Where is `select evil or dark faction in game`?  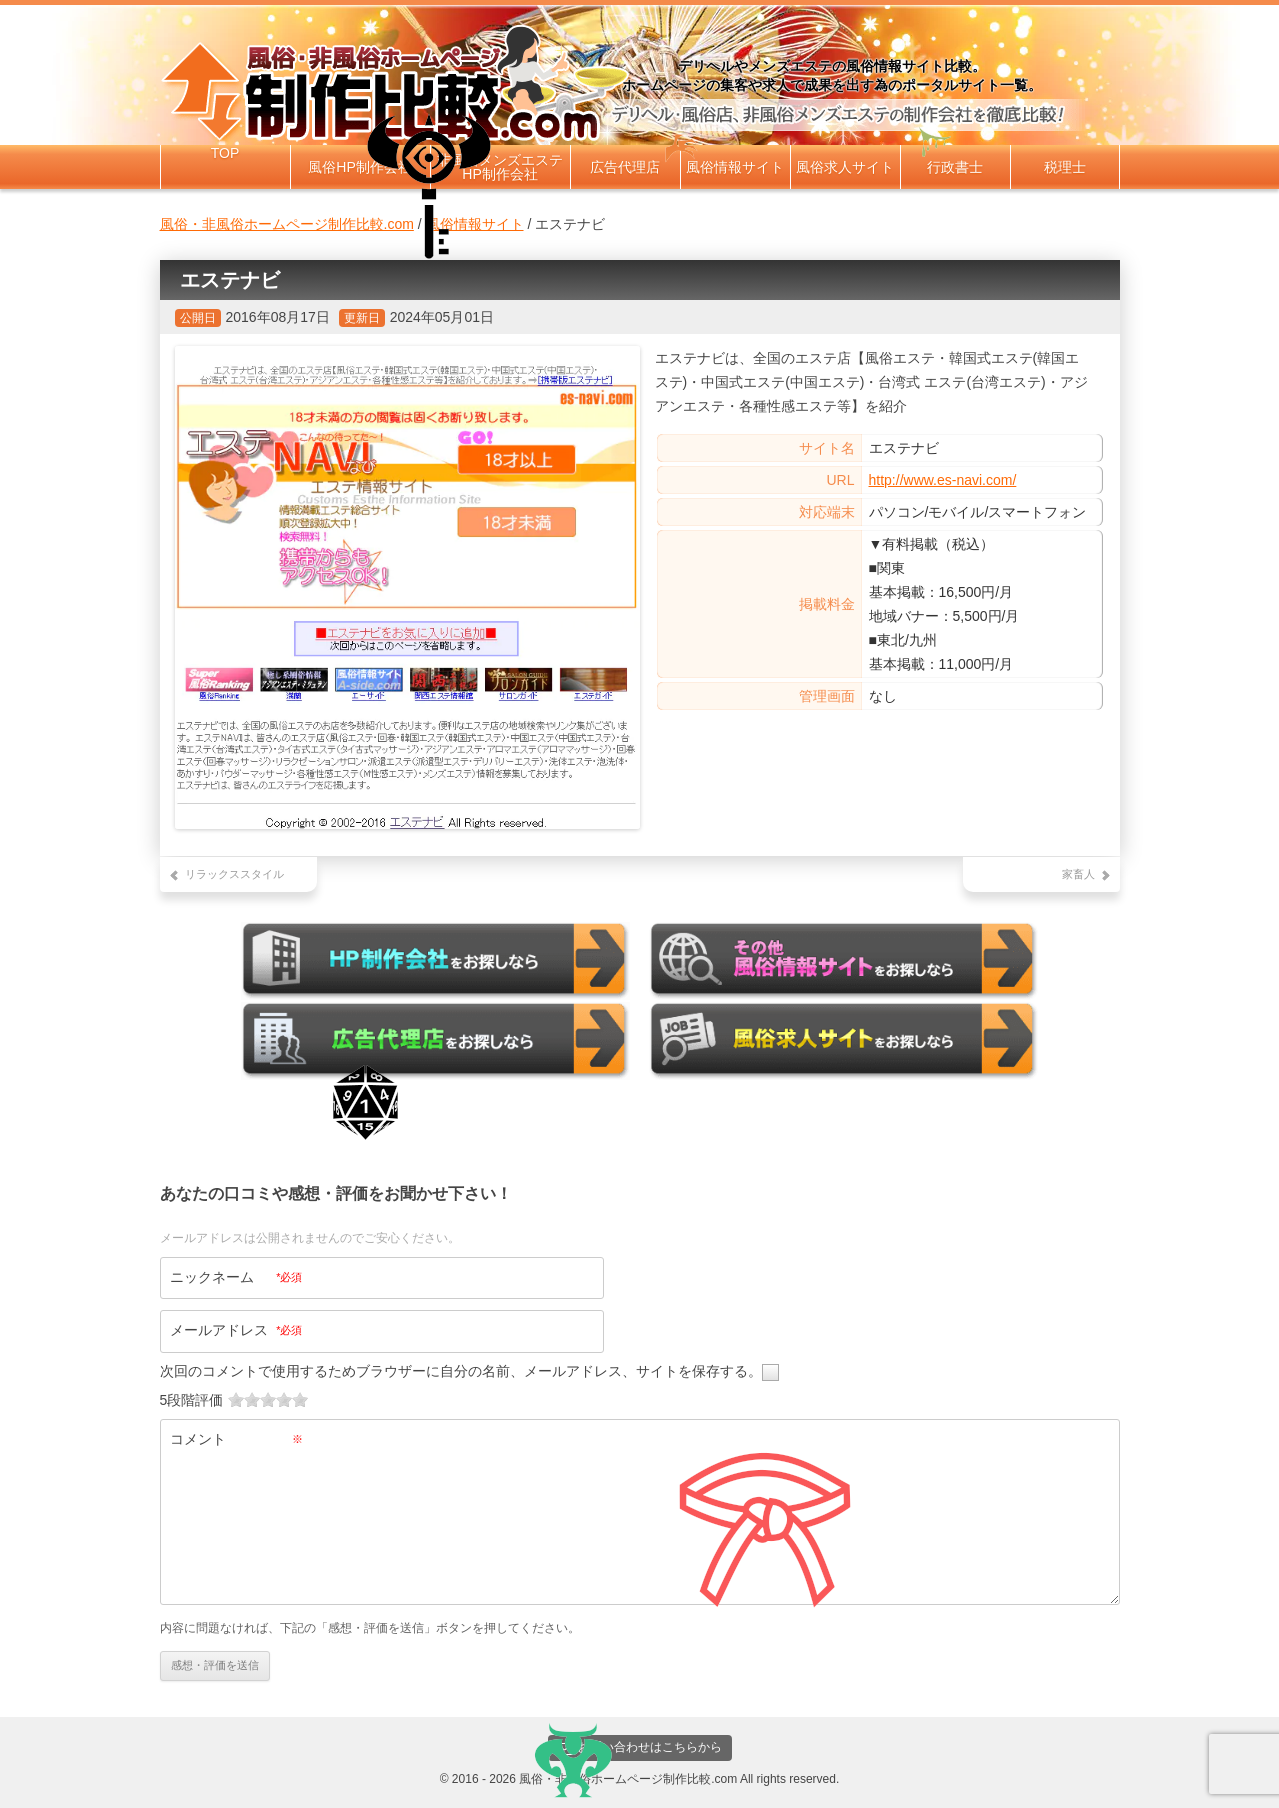
select evil or dark faction in game is located at coordinates (681, 148).